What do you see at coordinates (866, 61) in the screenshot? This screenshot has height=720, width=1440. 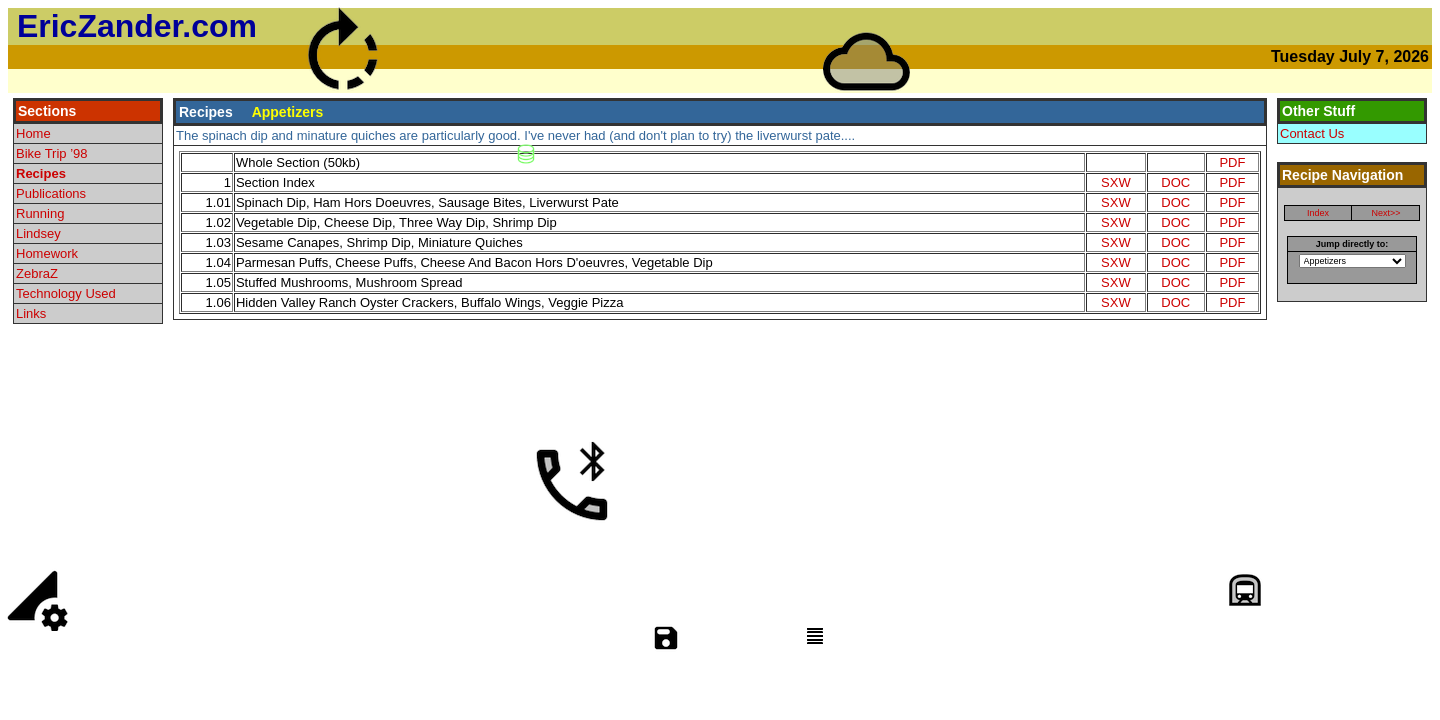 I see `cloud storage or sync status` at bounding box center [866, 61].